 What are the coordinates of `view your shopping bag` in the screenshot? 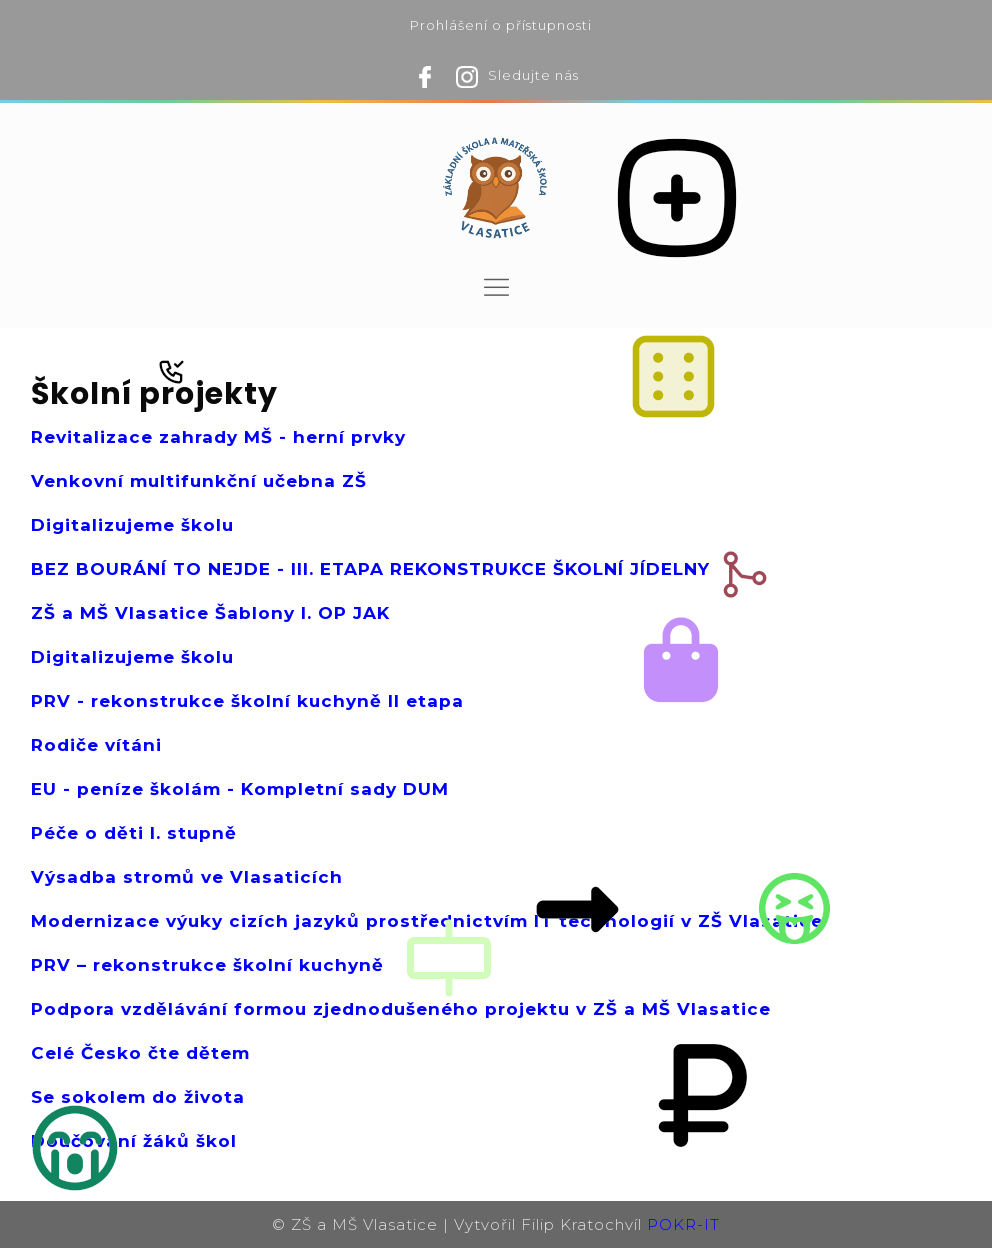 It's located at (681, 665).